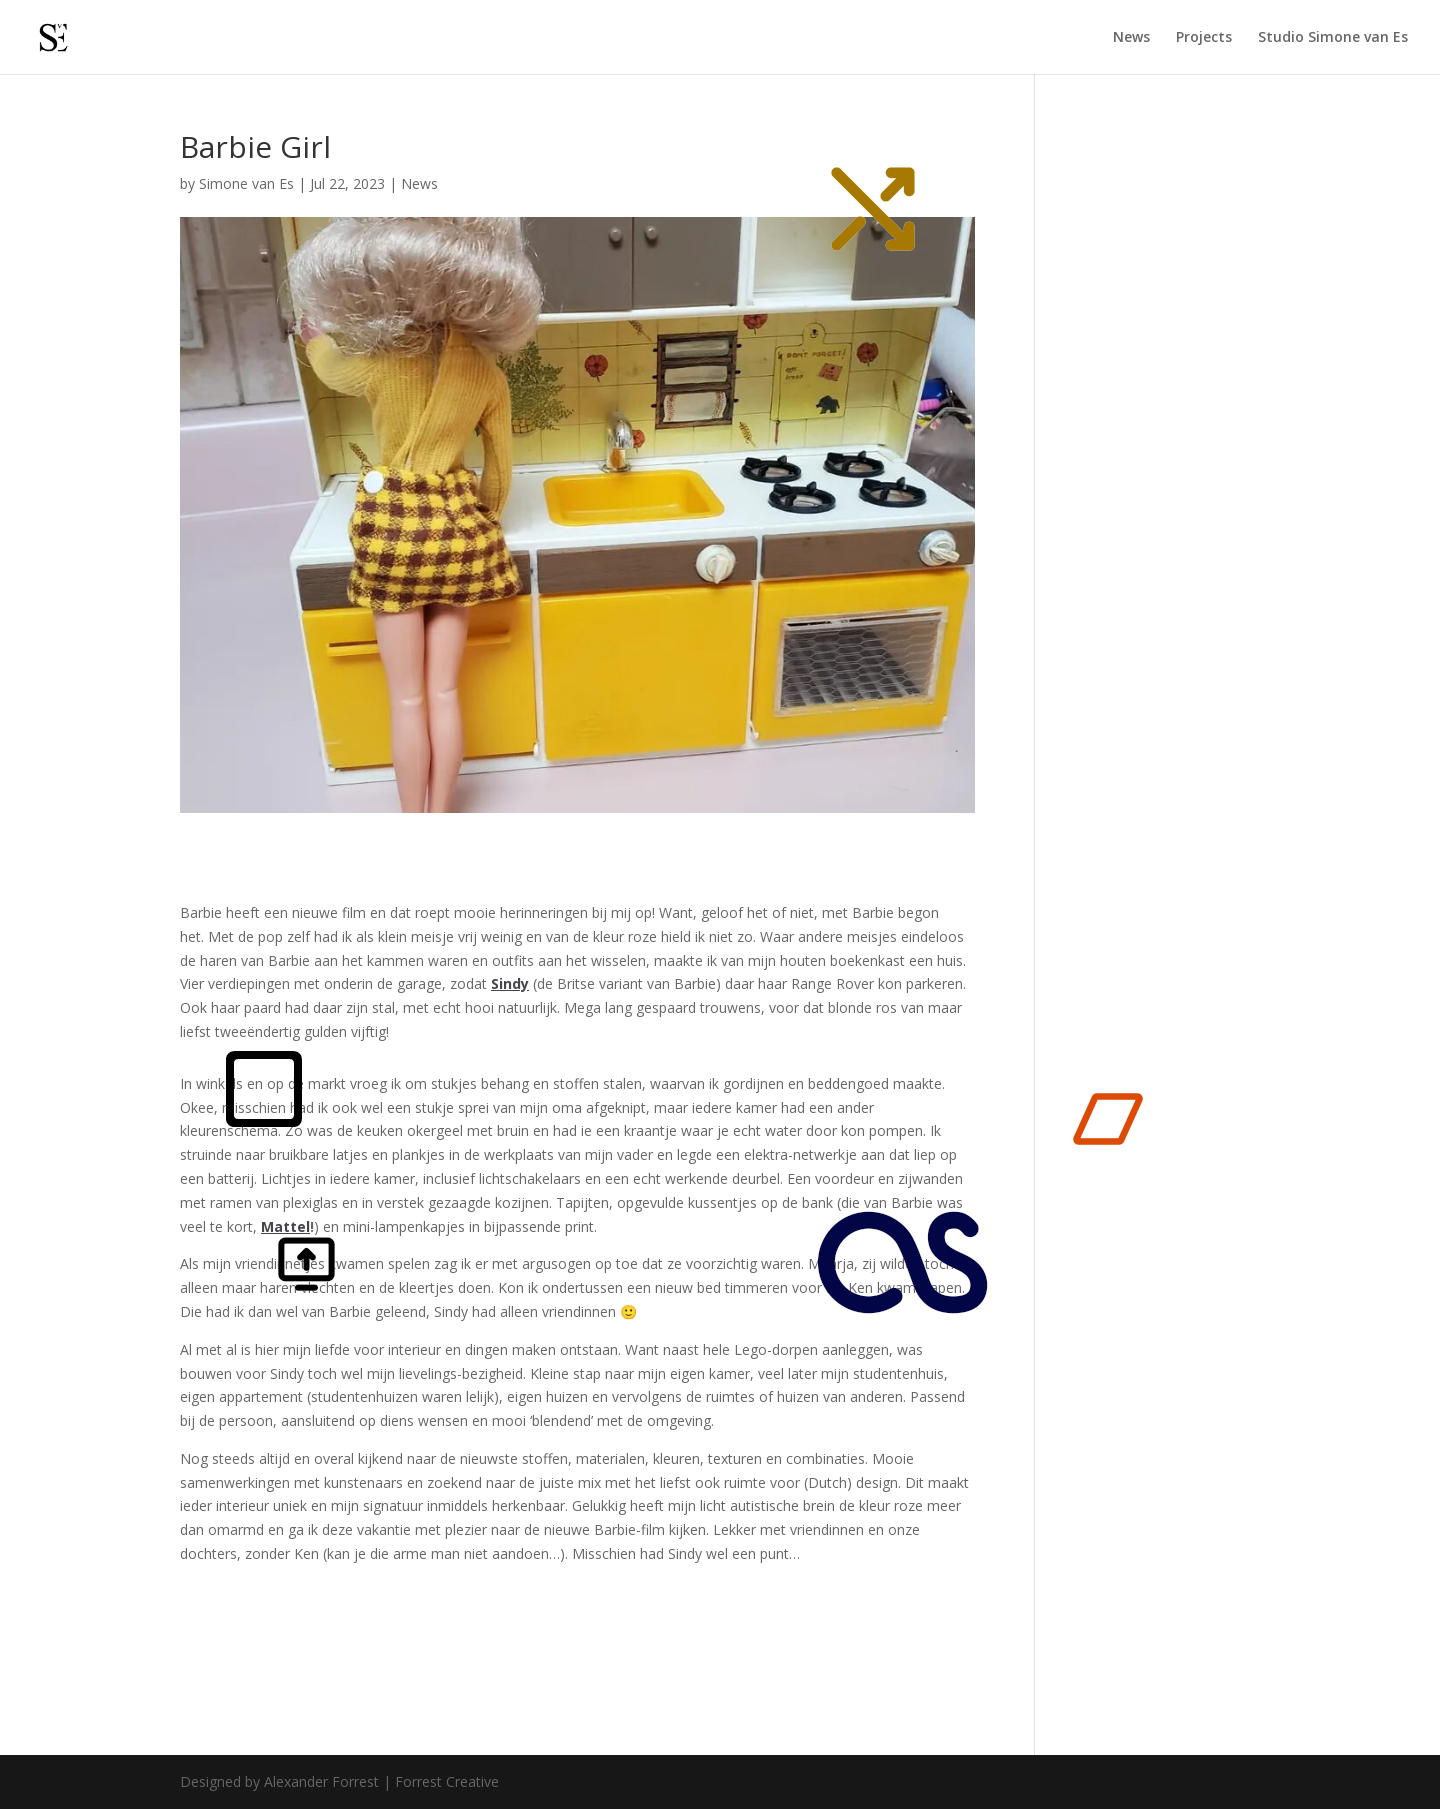 The width and height of the screenshot is (1440, 1809). What do you see at coordinates (902, 1262) in the screenshot?
I see `connect to Last.fm account` at bounding box center [902, 1262].